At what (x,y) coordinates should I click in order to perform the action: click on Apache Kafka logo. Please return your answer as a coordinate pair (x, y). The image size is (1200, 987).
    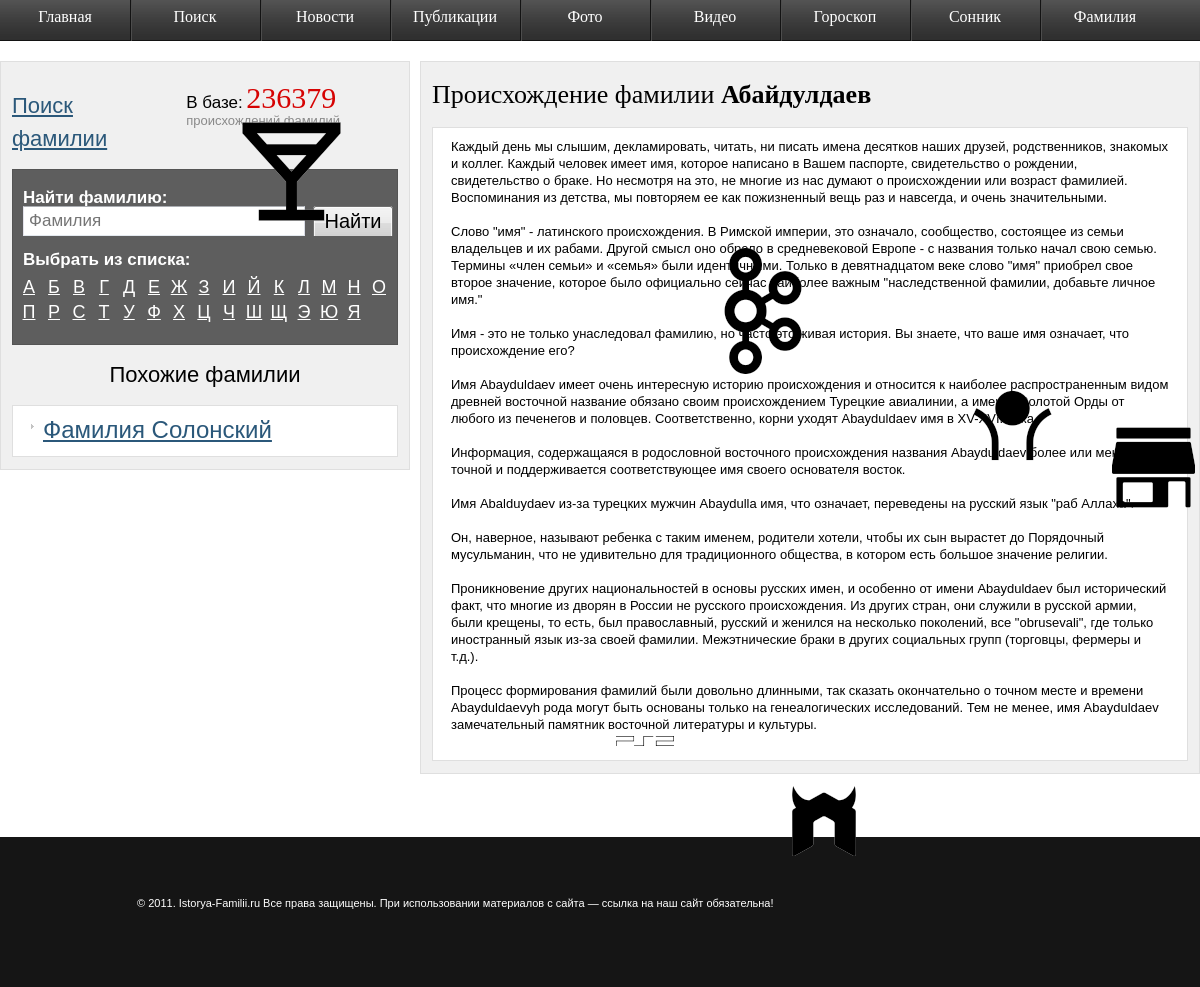
    Looking at the image, I should click on (763, 311).